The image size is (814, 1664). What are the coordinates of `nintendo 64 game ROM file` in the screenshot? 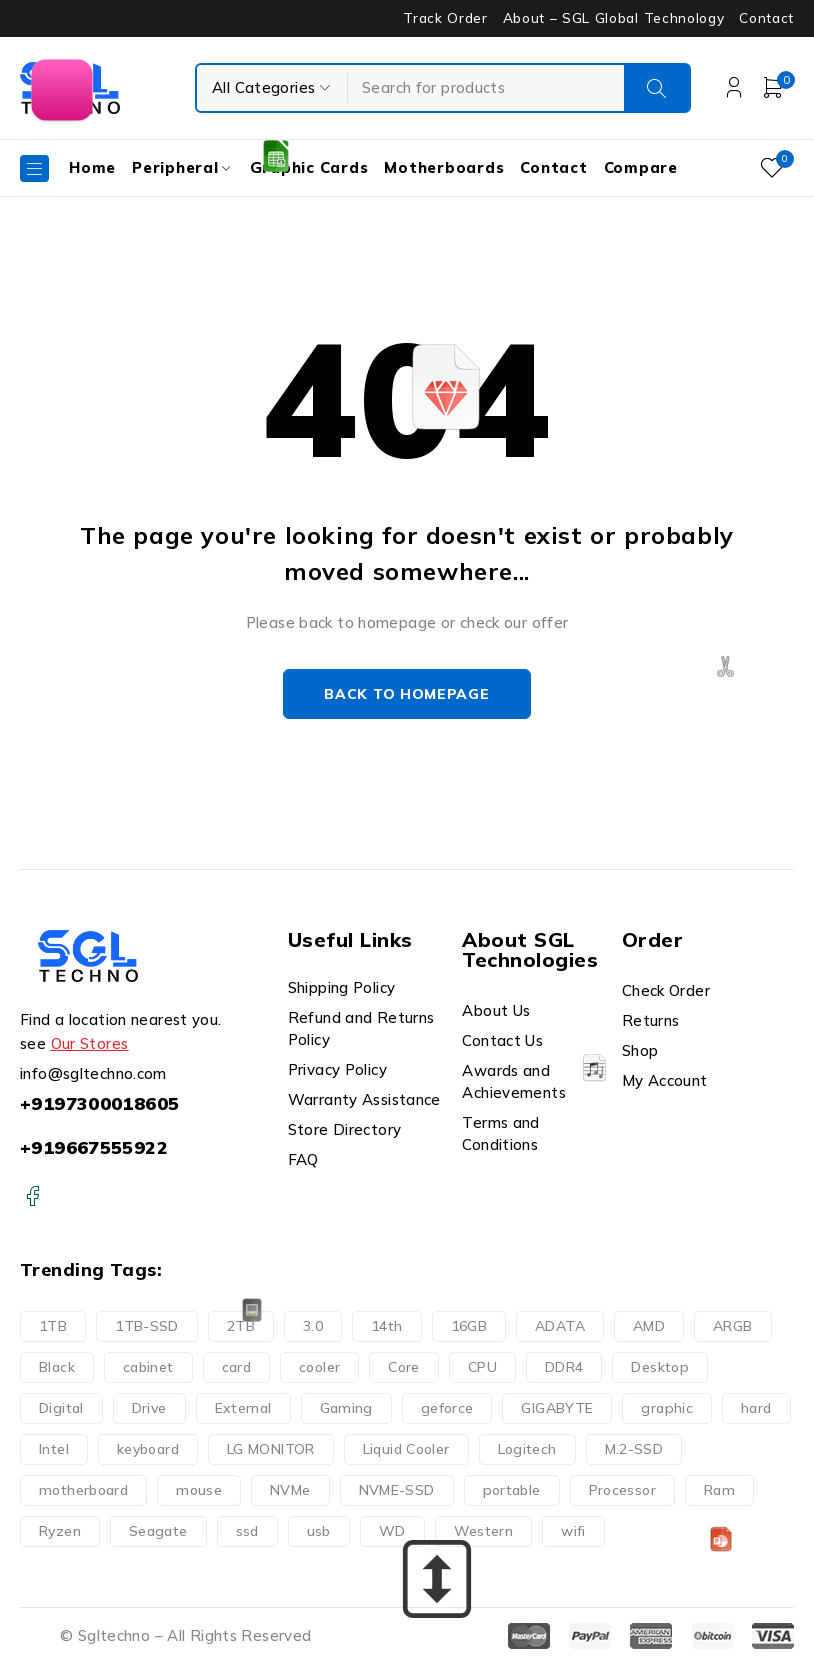 It's located at (252, 1310).